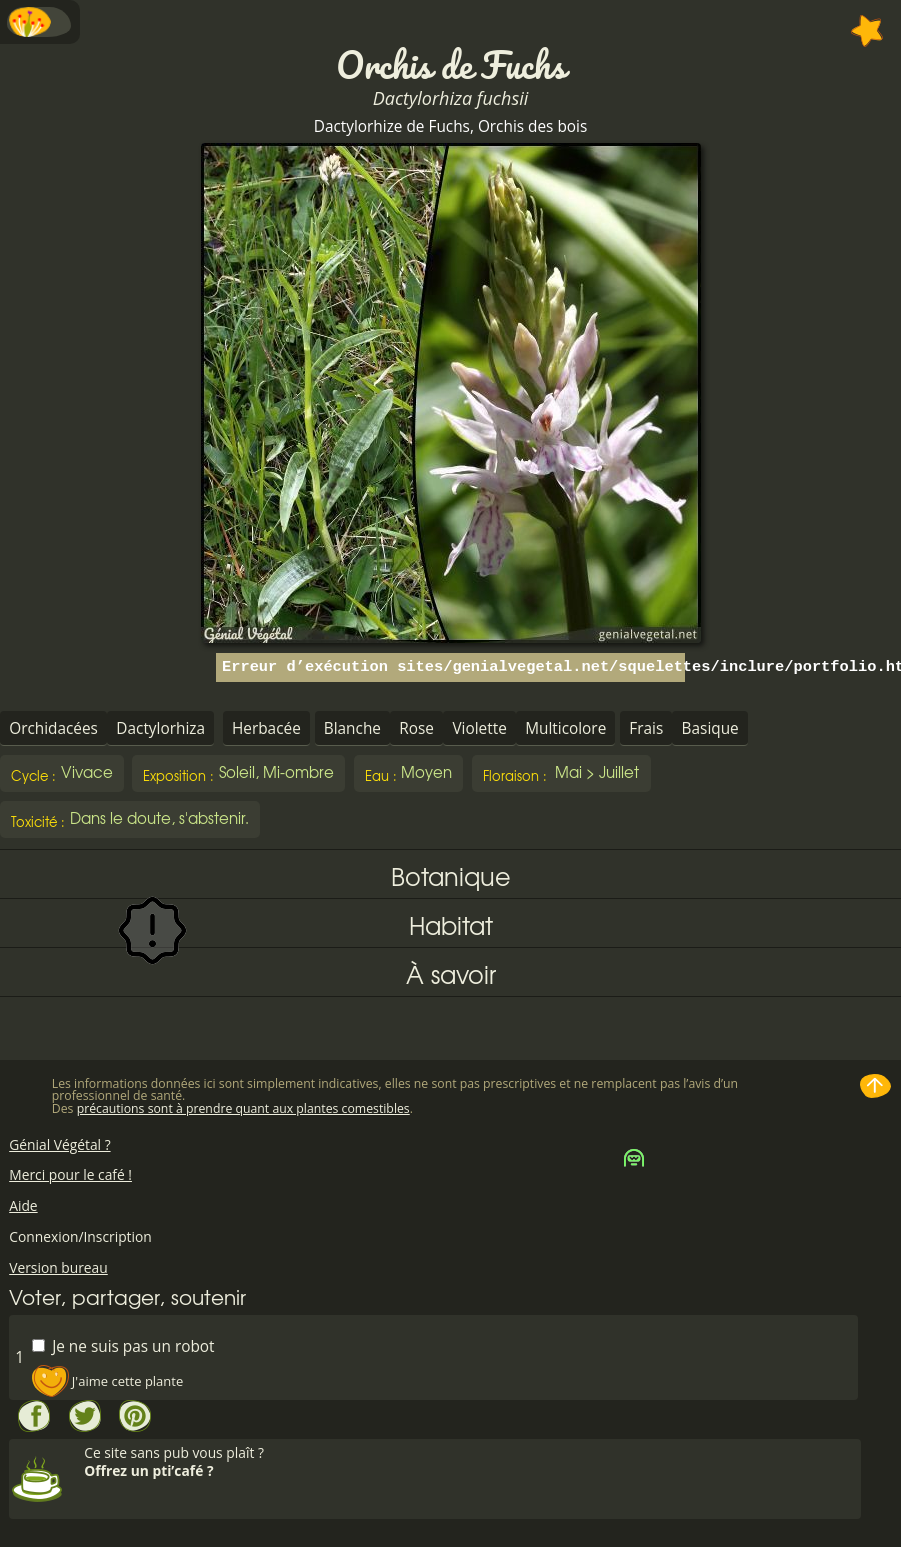 The image size is (901, 1547). I want to click on access GitHub's Hubot automation bot, so click(634, 1159).